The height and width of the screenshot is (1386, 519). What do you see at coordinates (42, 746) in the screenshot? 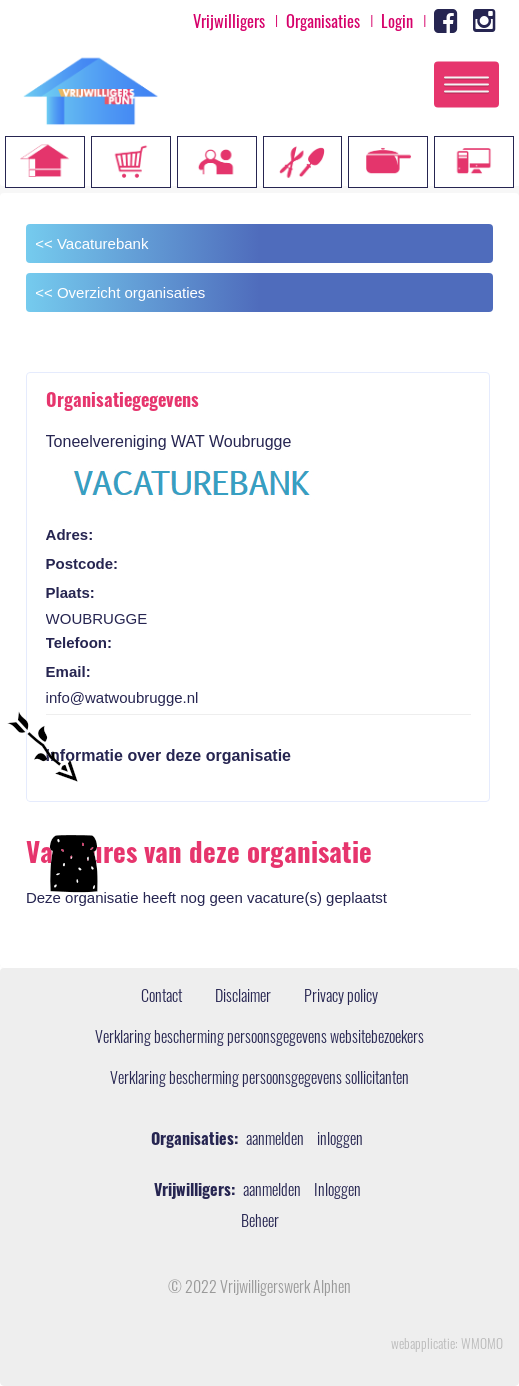
I see `indicates a natural or organic navigation path` at bounding box center [42, 746].